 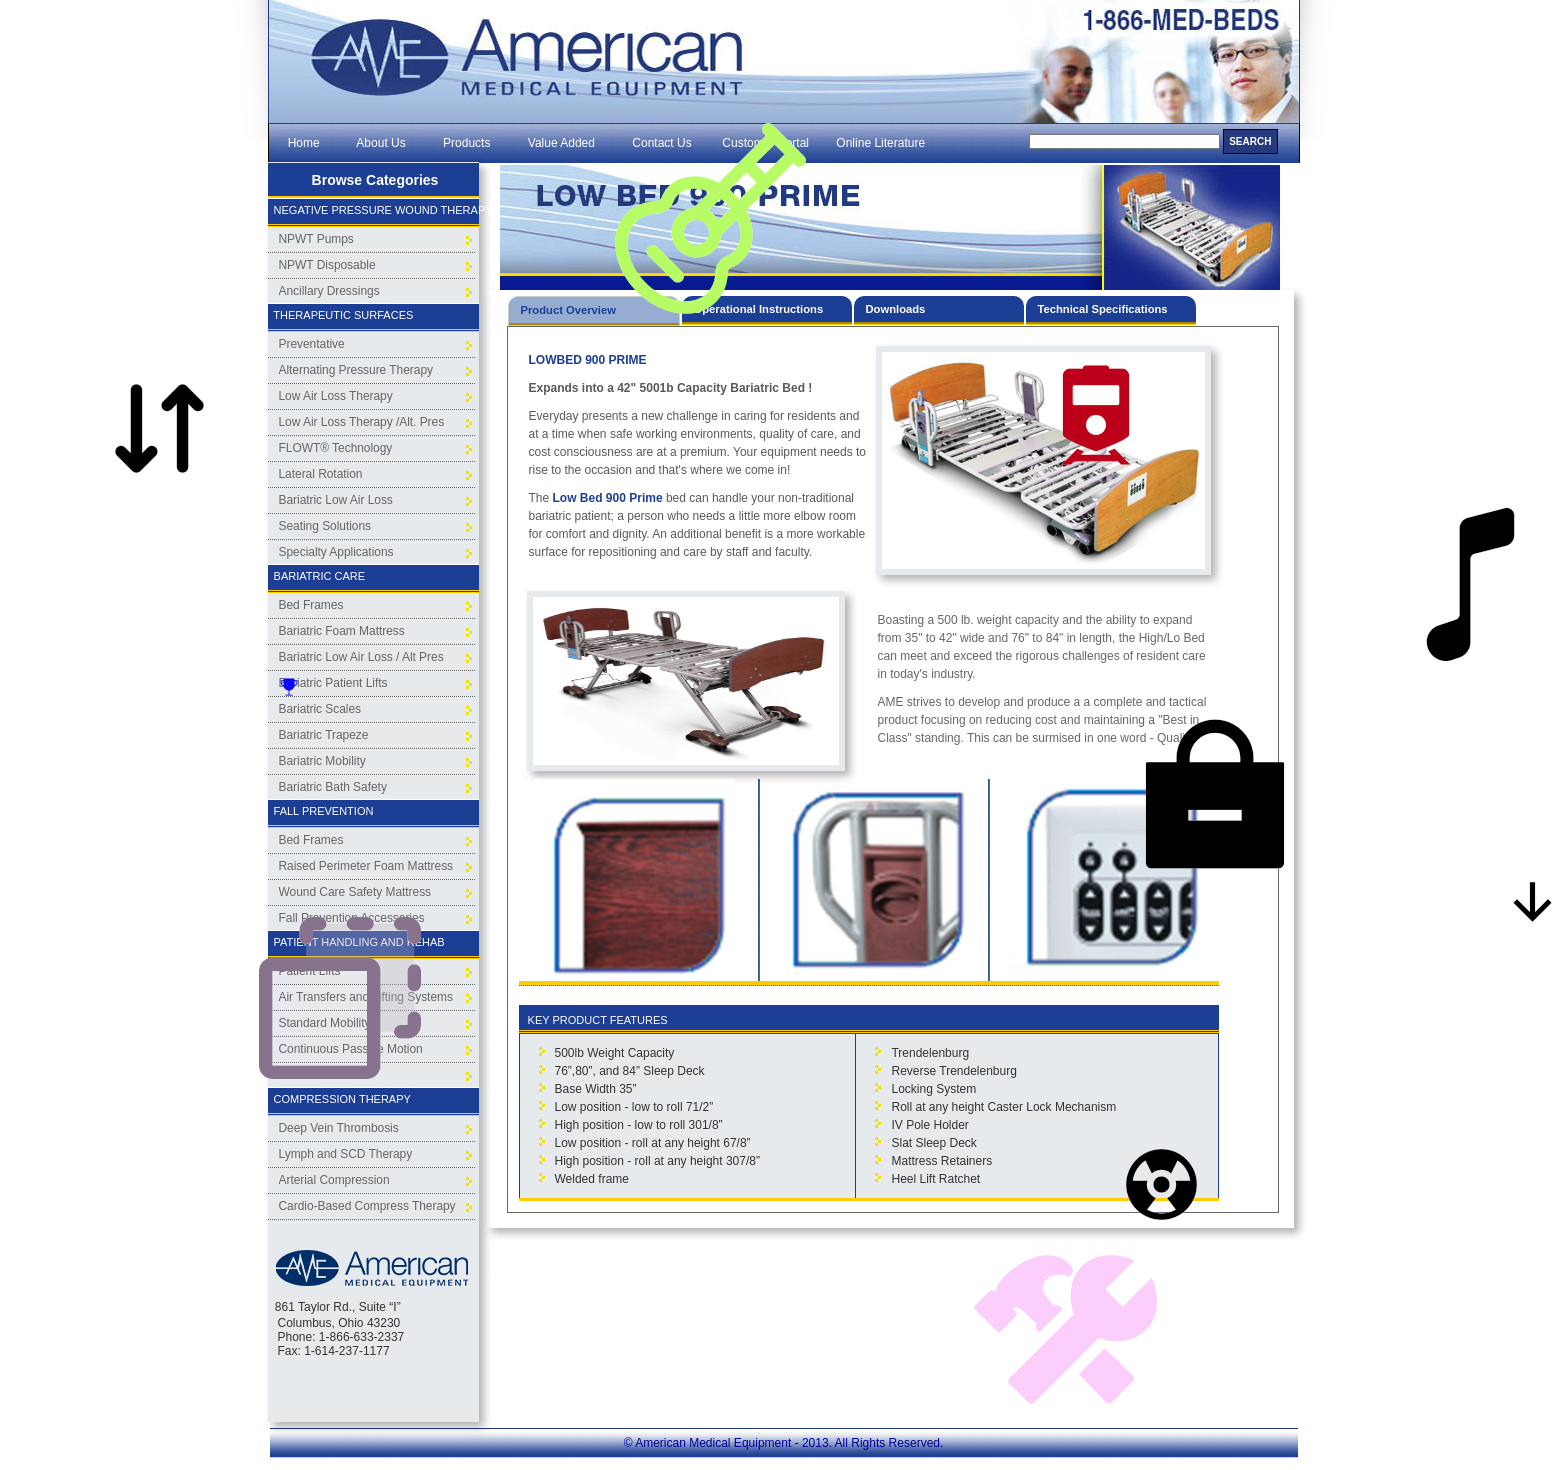 What do you see at coordinates (159, 428) in the screenshot?
I see `sort items in ascending or descending order` at bounding box center [159, 428].